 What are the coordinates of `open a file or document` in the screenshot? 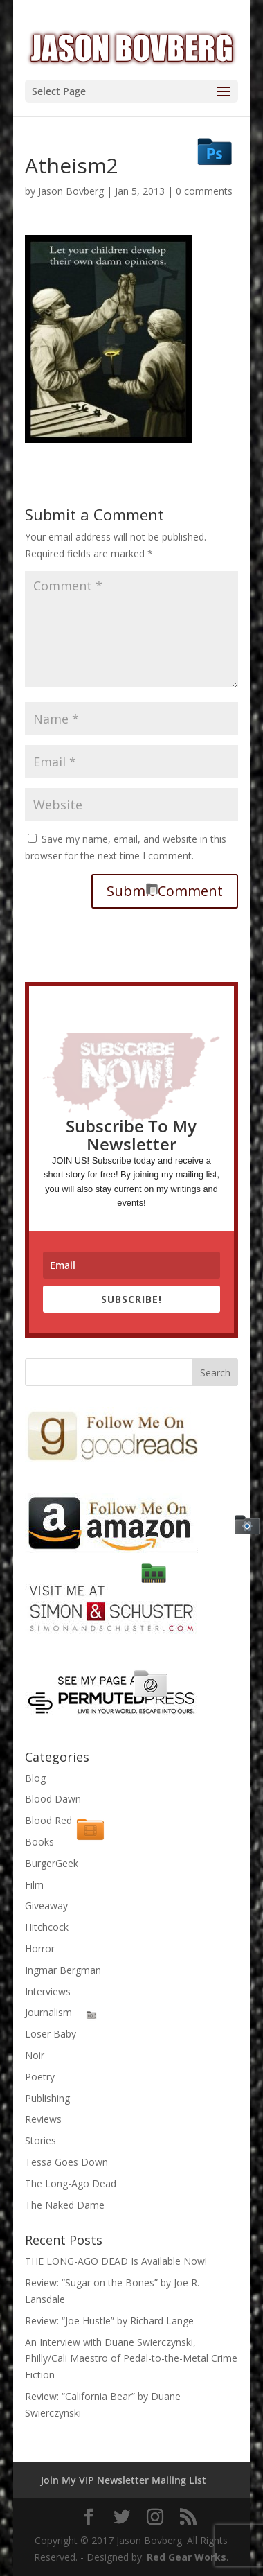 It's located at (152, 888).